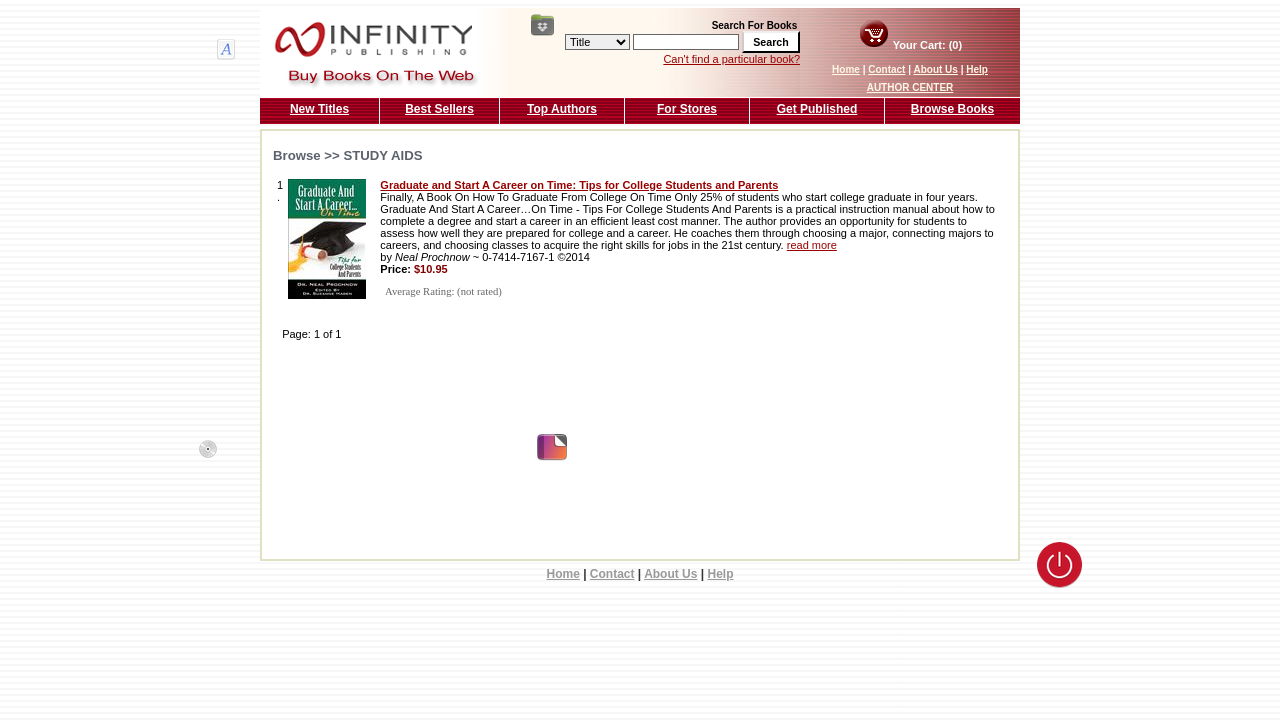  What do you see at coordinates (208, 449) in the screenshot?
I see `indicates a DVD-R disc drive or media` at bounding box center [208, 449].